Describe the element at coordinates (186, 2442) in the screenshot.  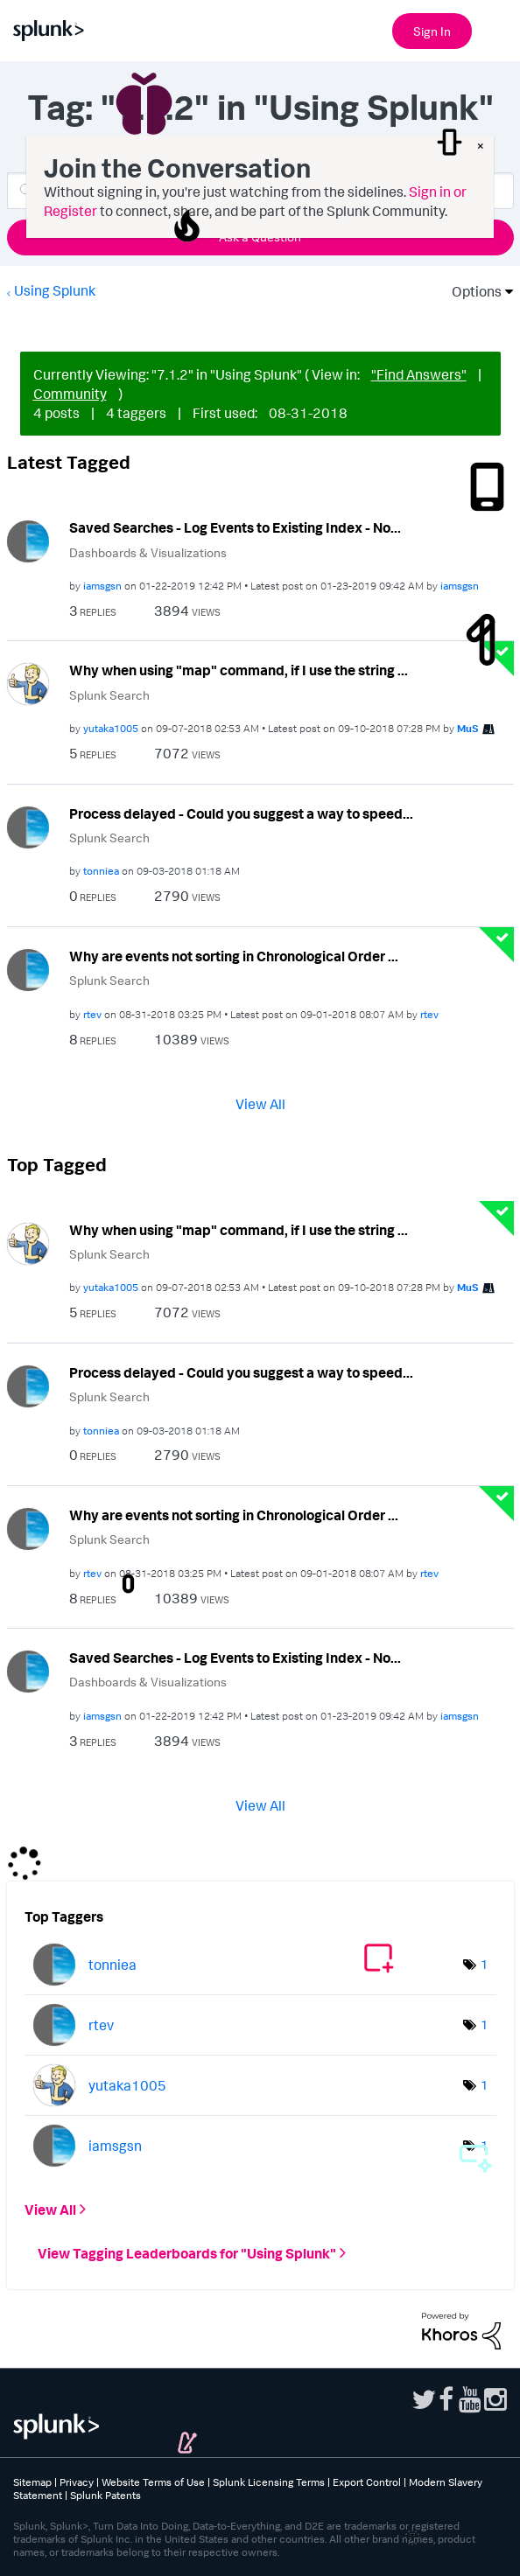
I see `adjust tempo or timing settings` at that location.